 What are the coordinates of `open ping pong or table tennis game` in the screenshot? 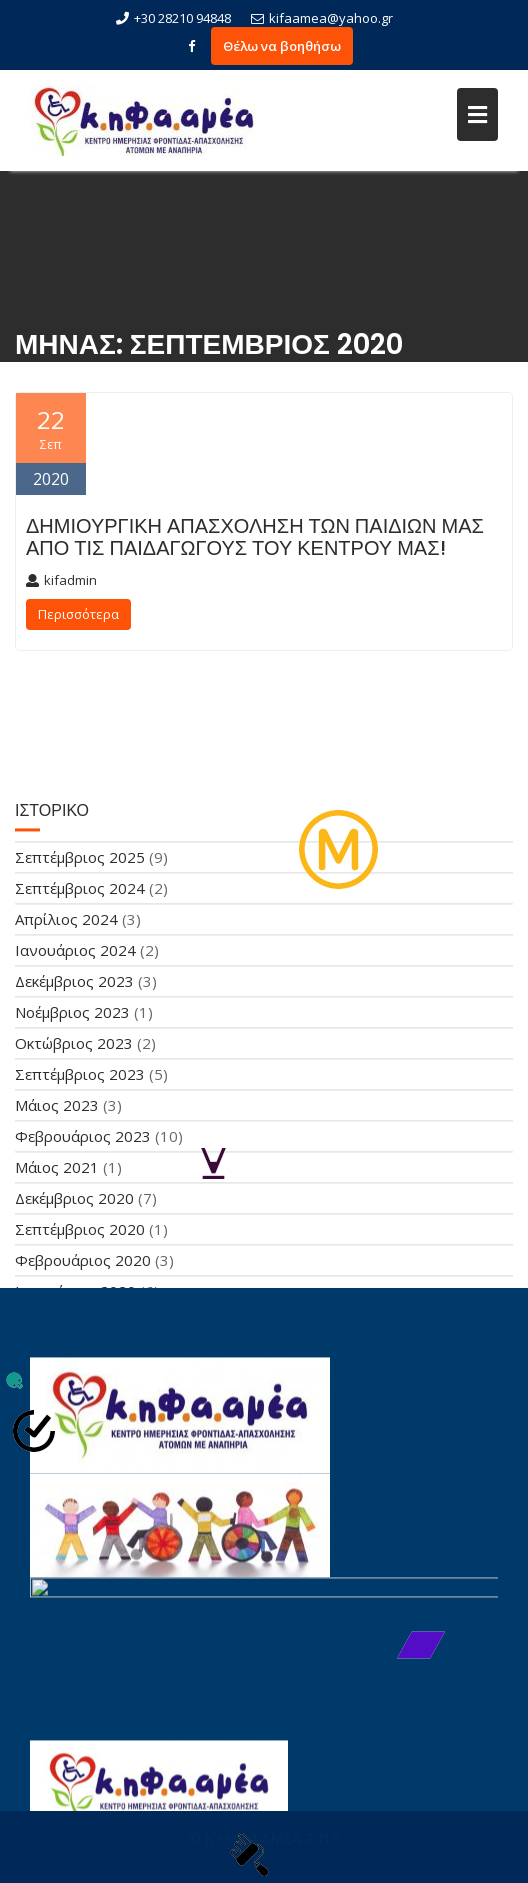 It's located at (14, 1380).